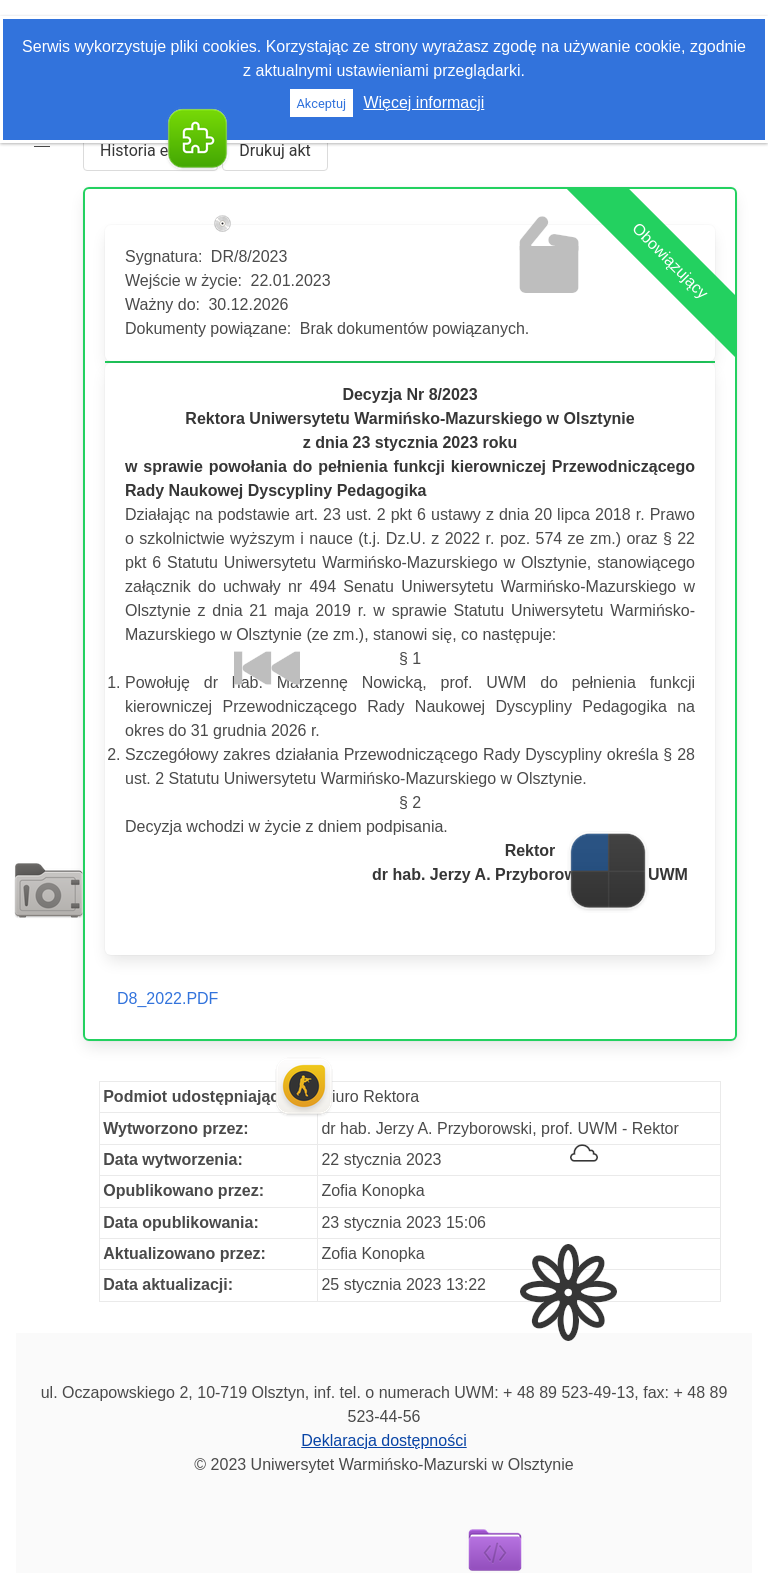 The width and height of the screenshot is (768, 1589). Describe the element at coordinates (495, 1550) in the screenshot. I see `open your code projects folder` at that location.